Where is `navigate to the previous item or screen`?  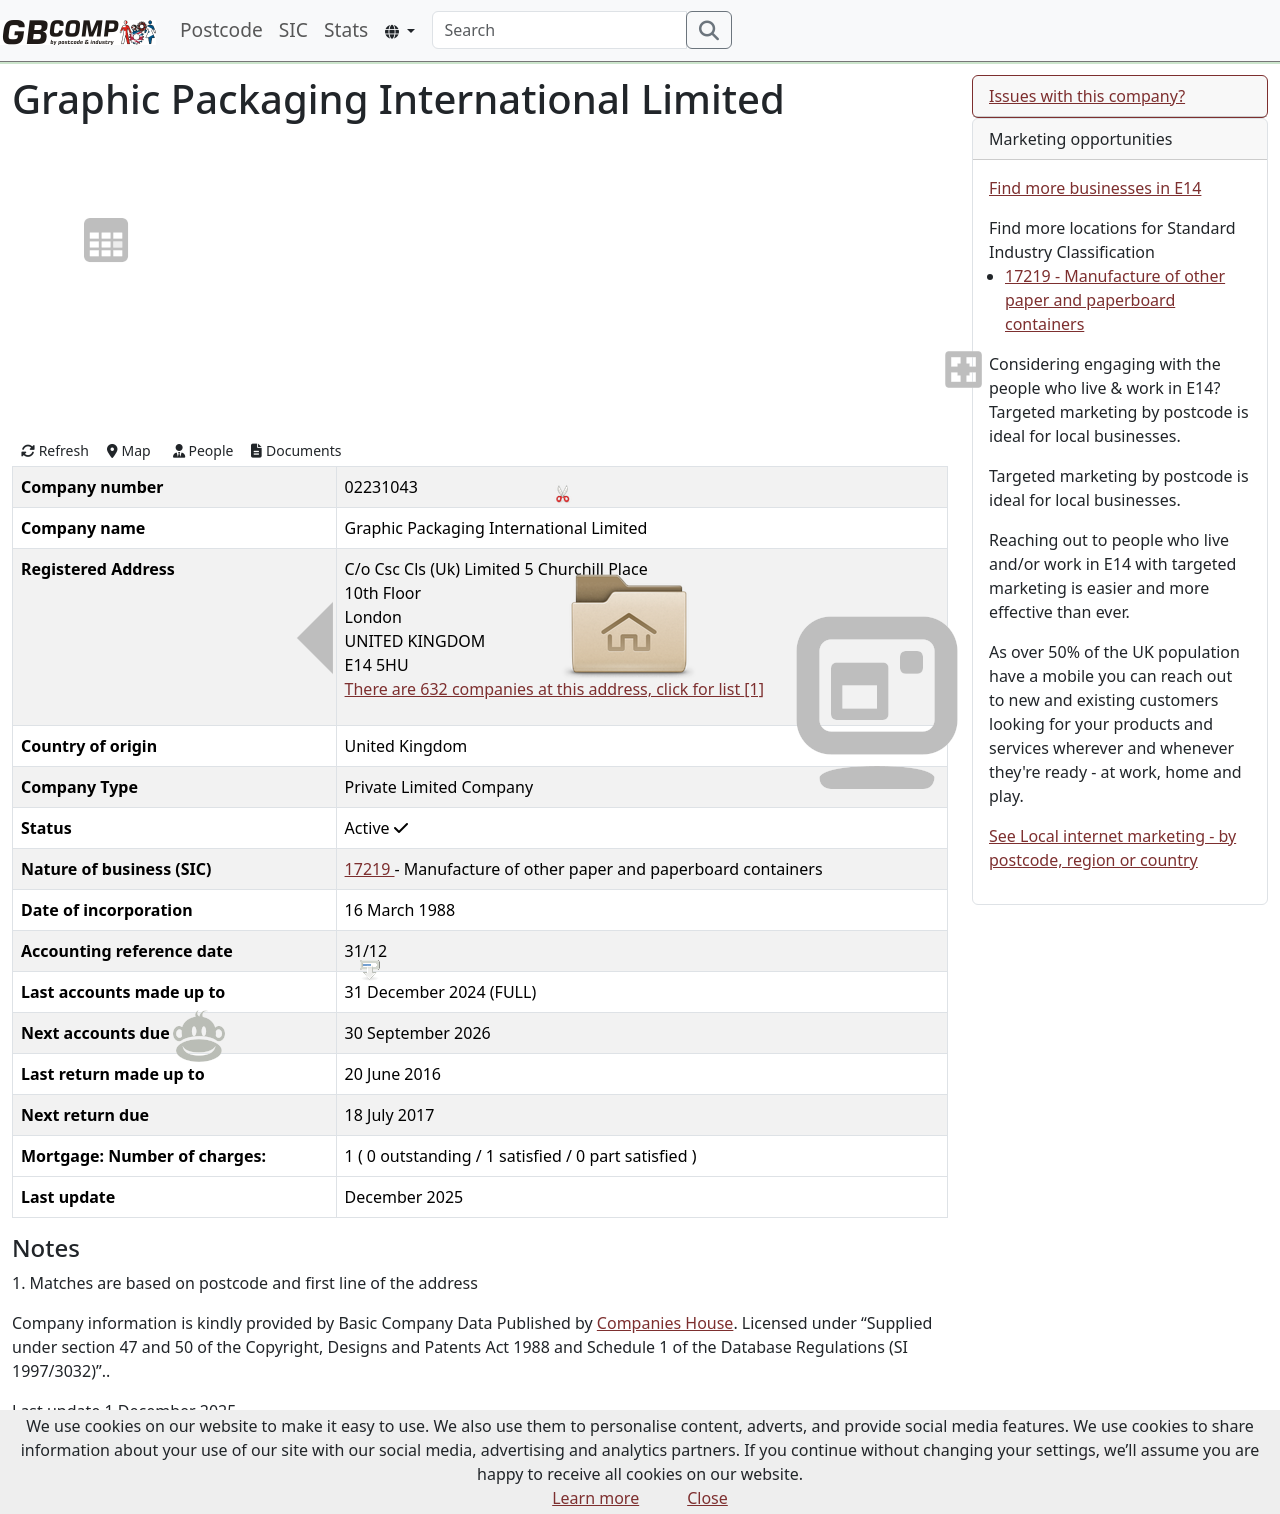 navigate to the previous item or screen is located at coordinates (318, 638).